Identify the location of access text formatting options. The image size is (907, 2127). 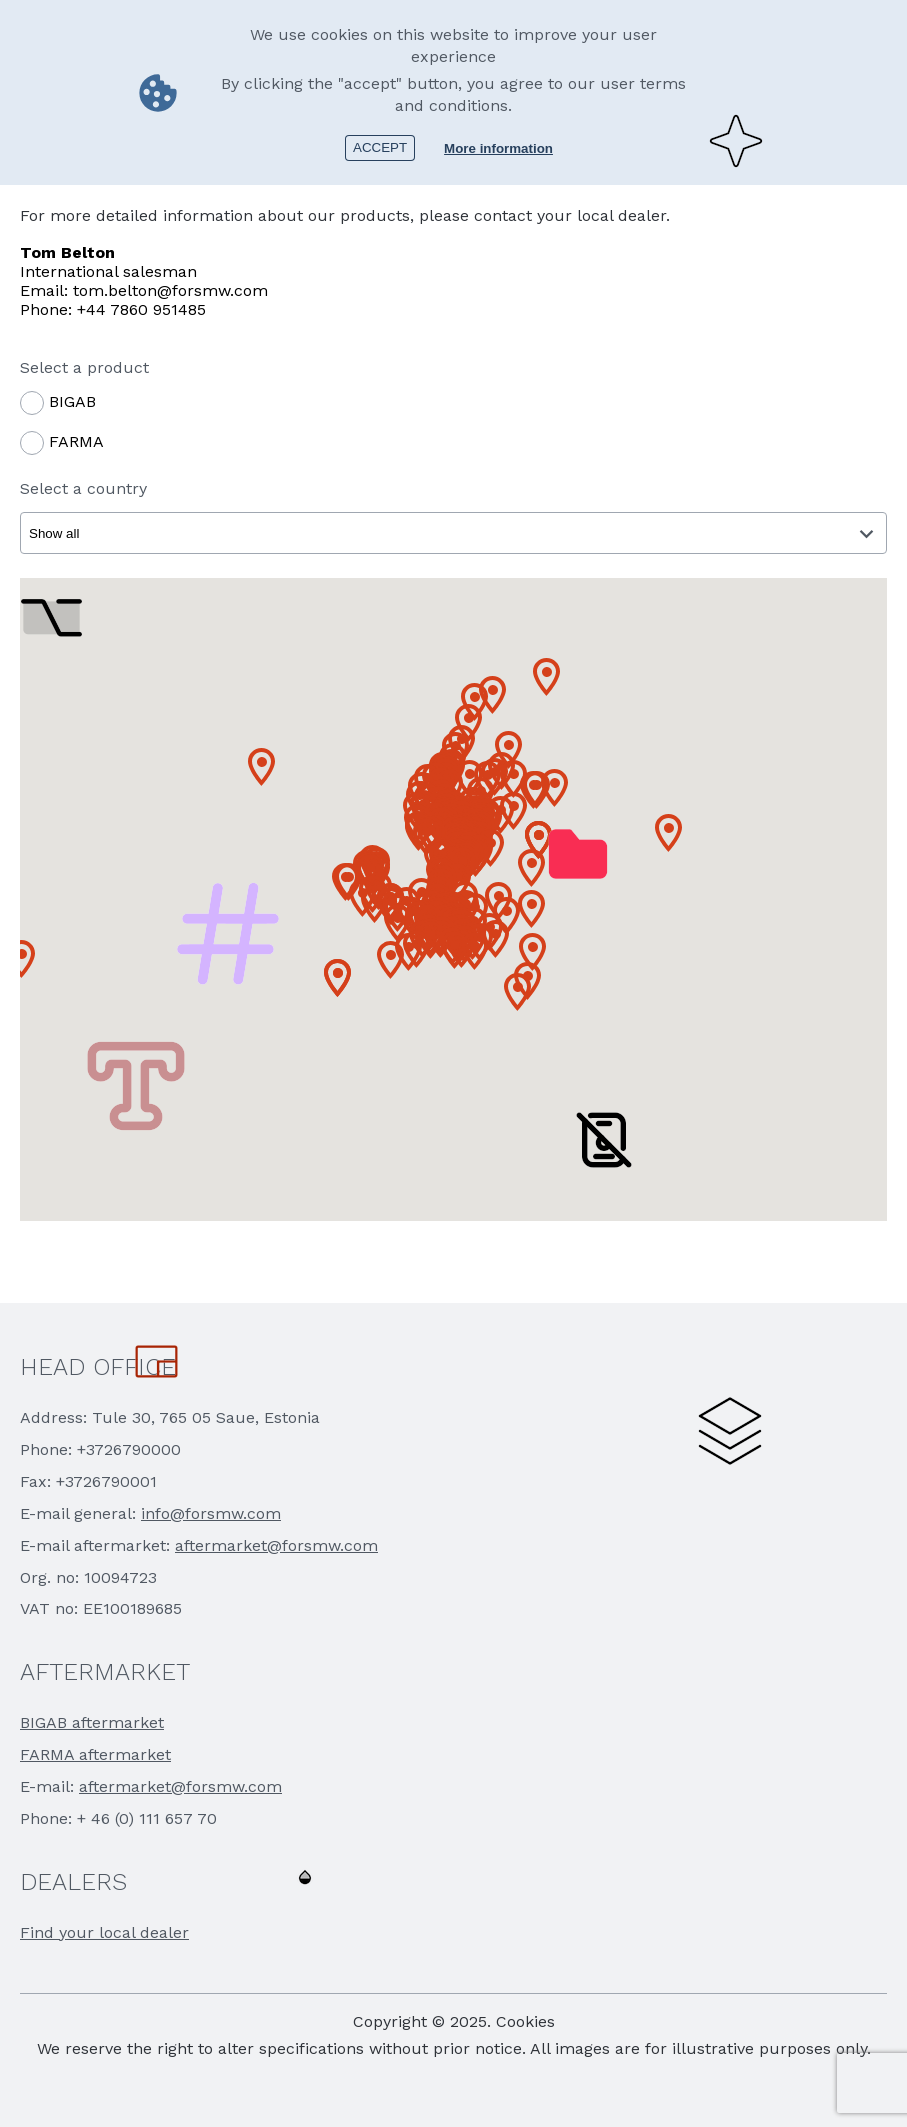
(136, 1086).